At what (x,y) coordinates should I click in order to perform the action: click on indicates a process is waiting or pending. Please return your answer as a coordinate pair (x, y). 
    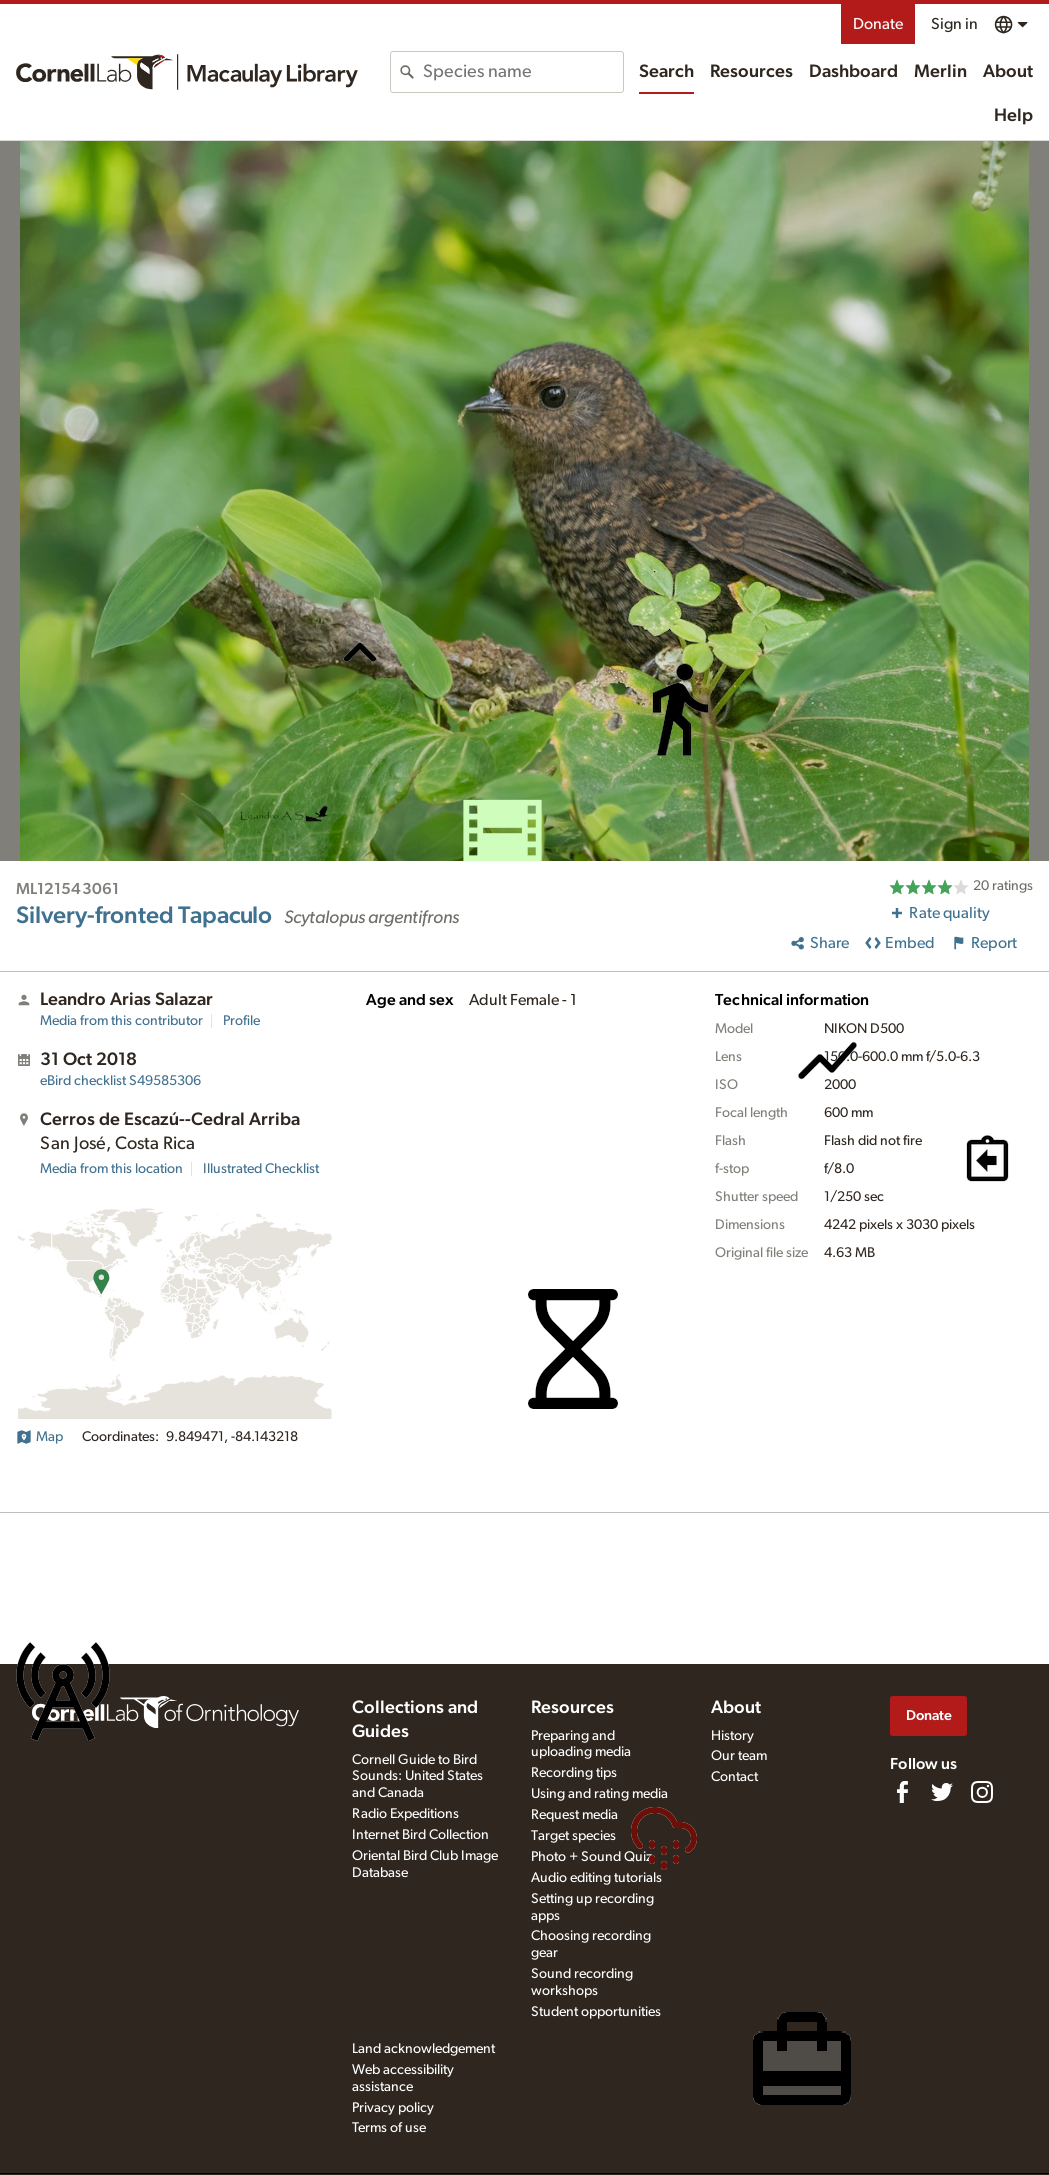
    Looking at the image, I should click on (573, 1349).